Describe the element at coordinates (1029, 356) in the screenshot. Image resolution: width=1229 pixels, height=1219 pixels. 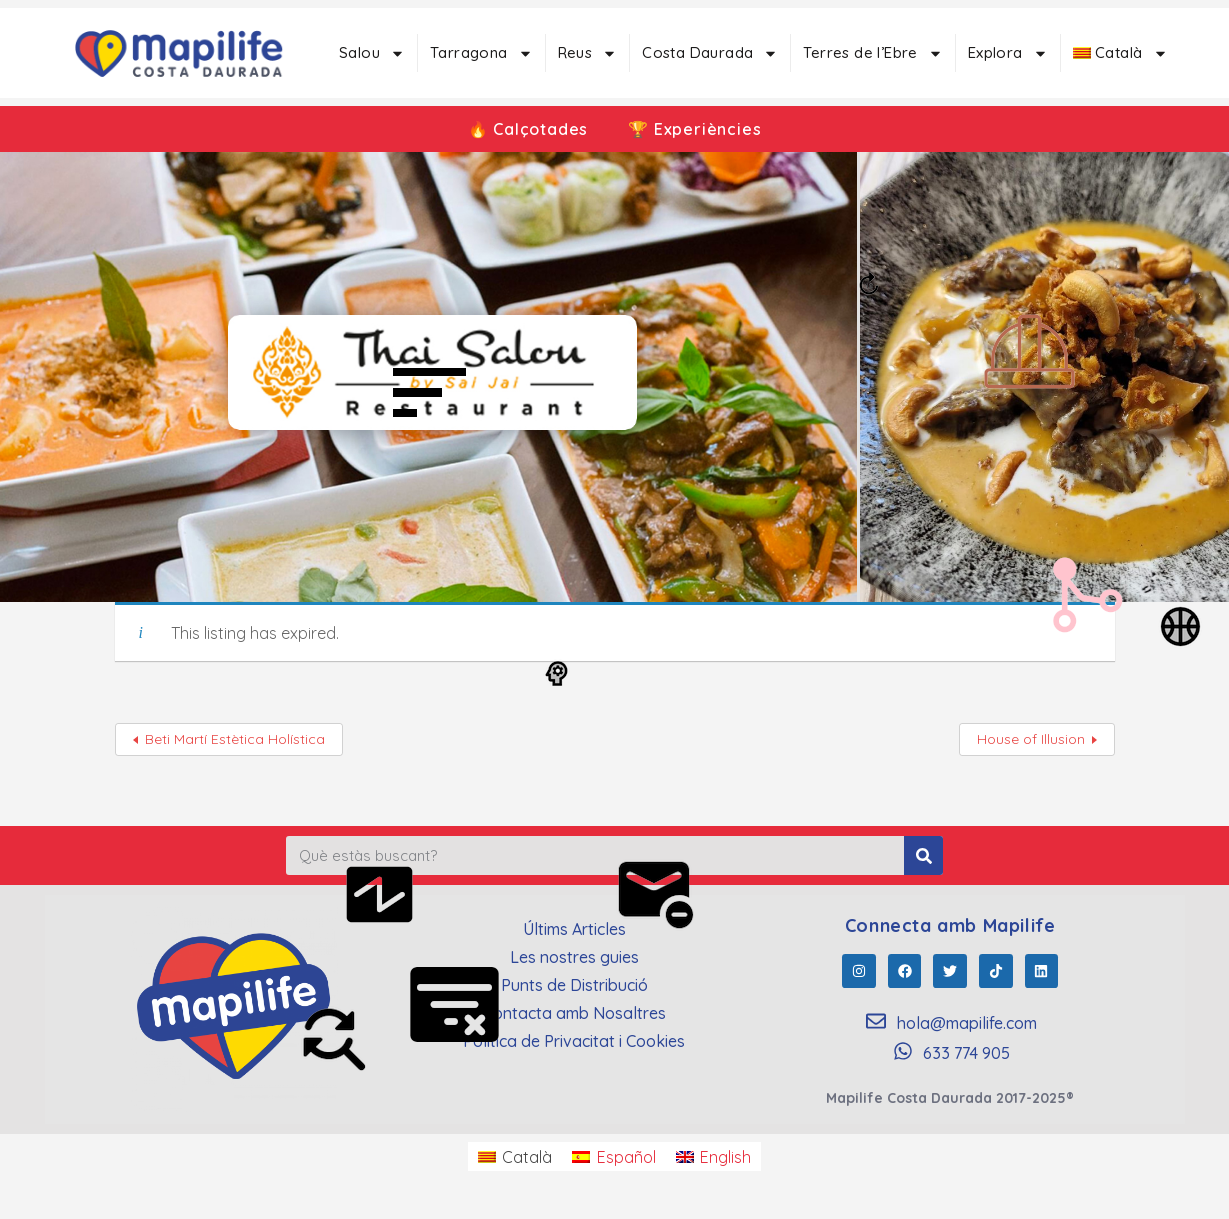
I see `access construction or safety settings` at that location.